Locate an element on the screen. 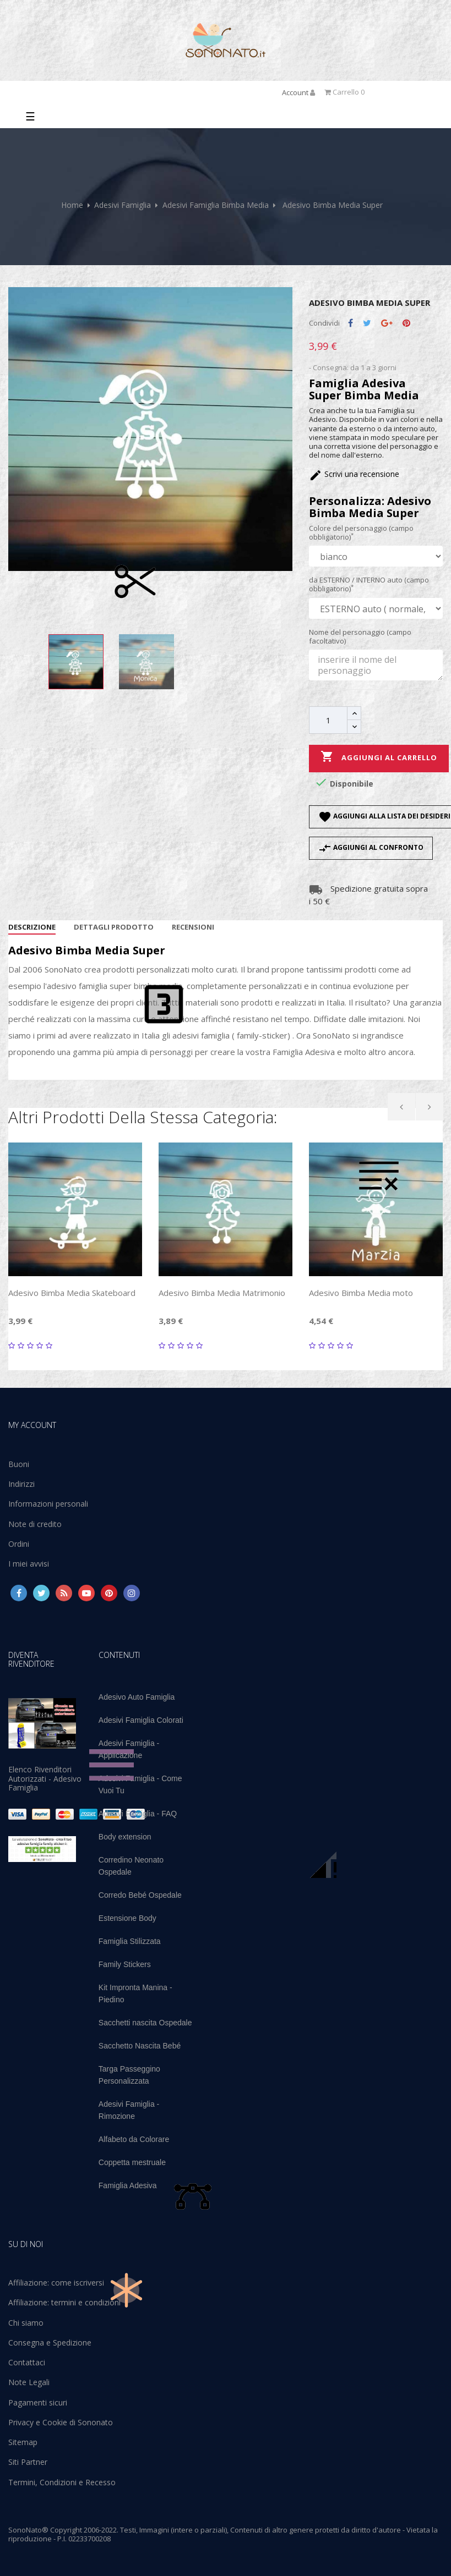 This screenshot has width=451, height=2576. open navigation menu is located at coordinates (111, 1765).